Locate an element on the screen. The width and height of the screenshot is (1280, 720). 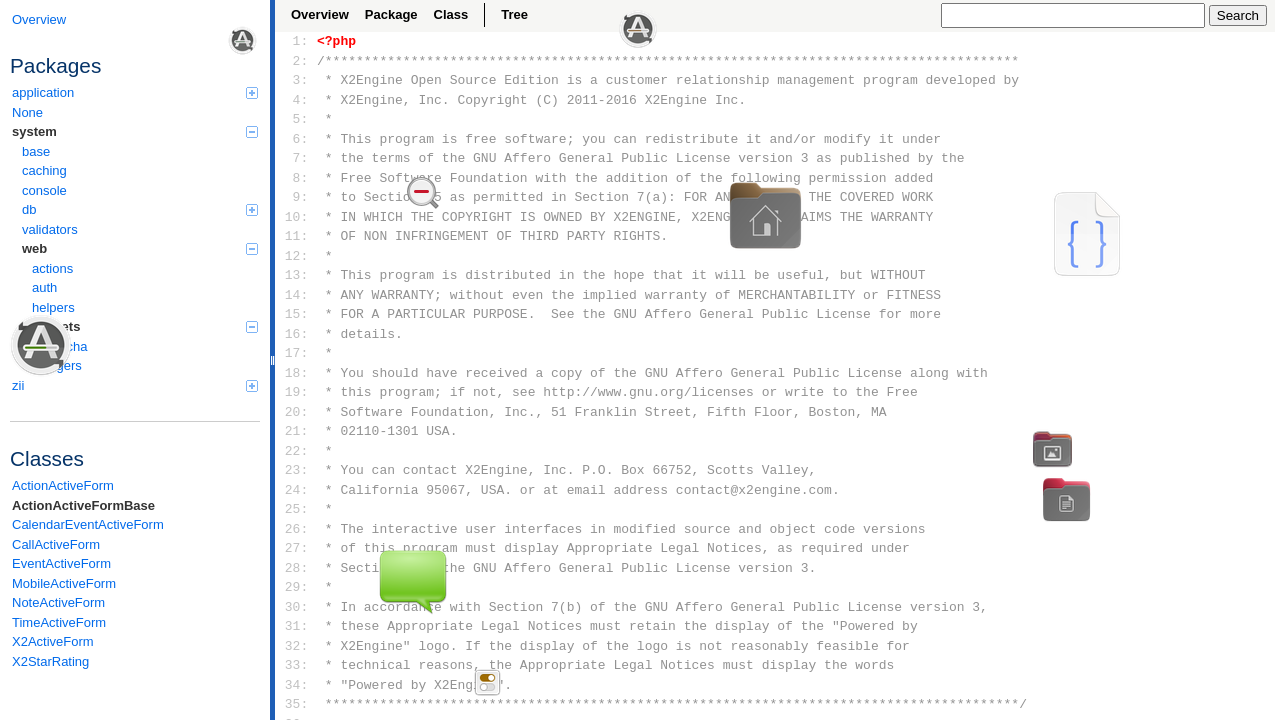
zoom out to see more content is located at coordinates (423, 193).